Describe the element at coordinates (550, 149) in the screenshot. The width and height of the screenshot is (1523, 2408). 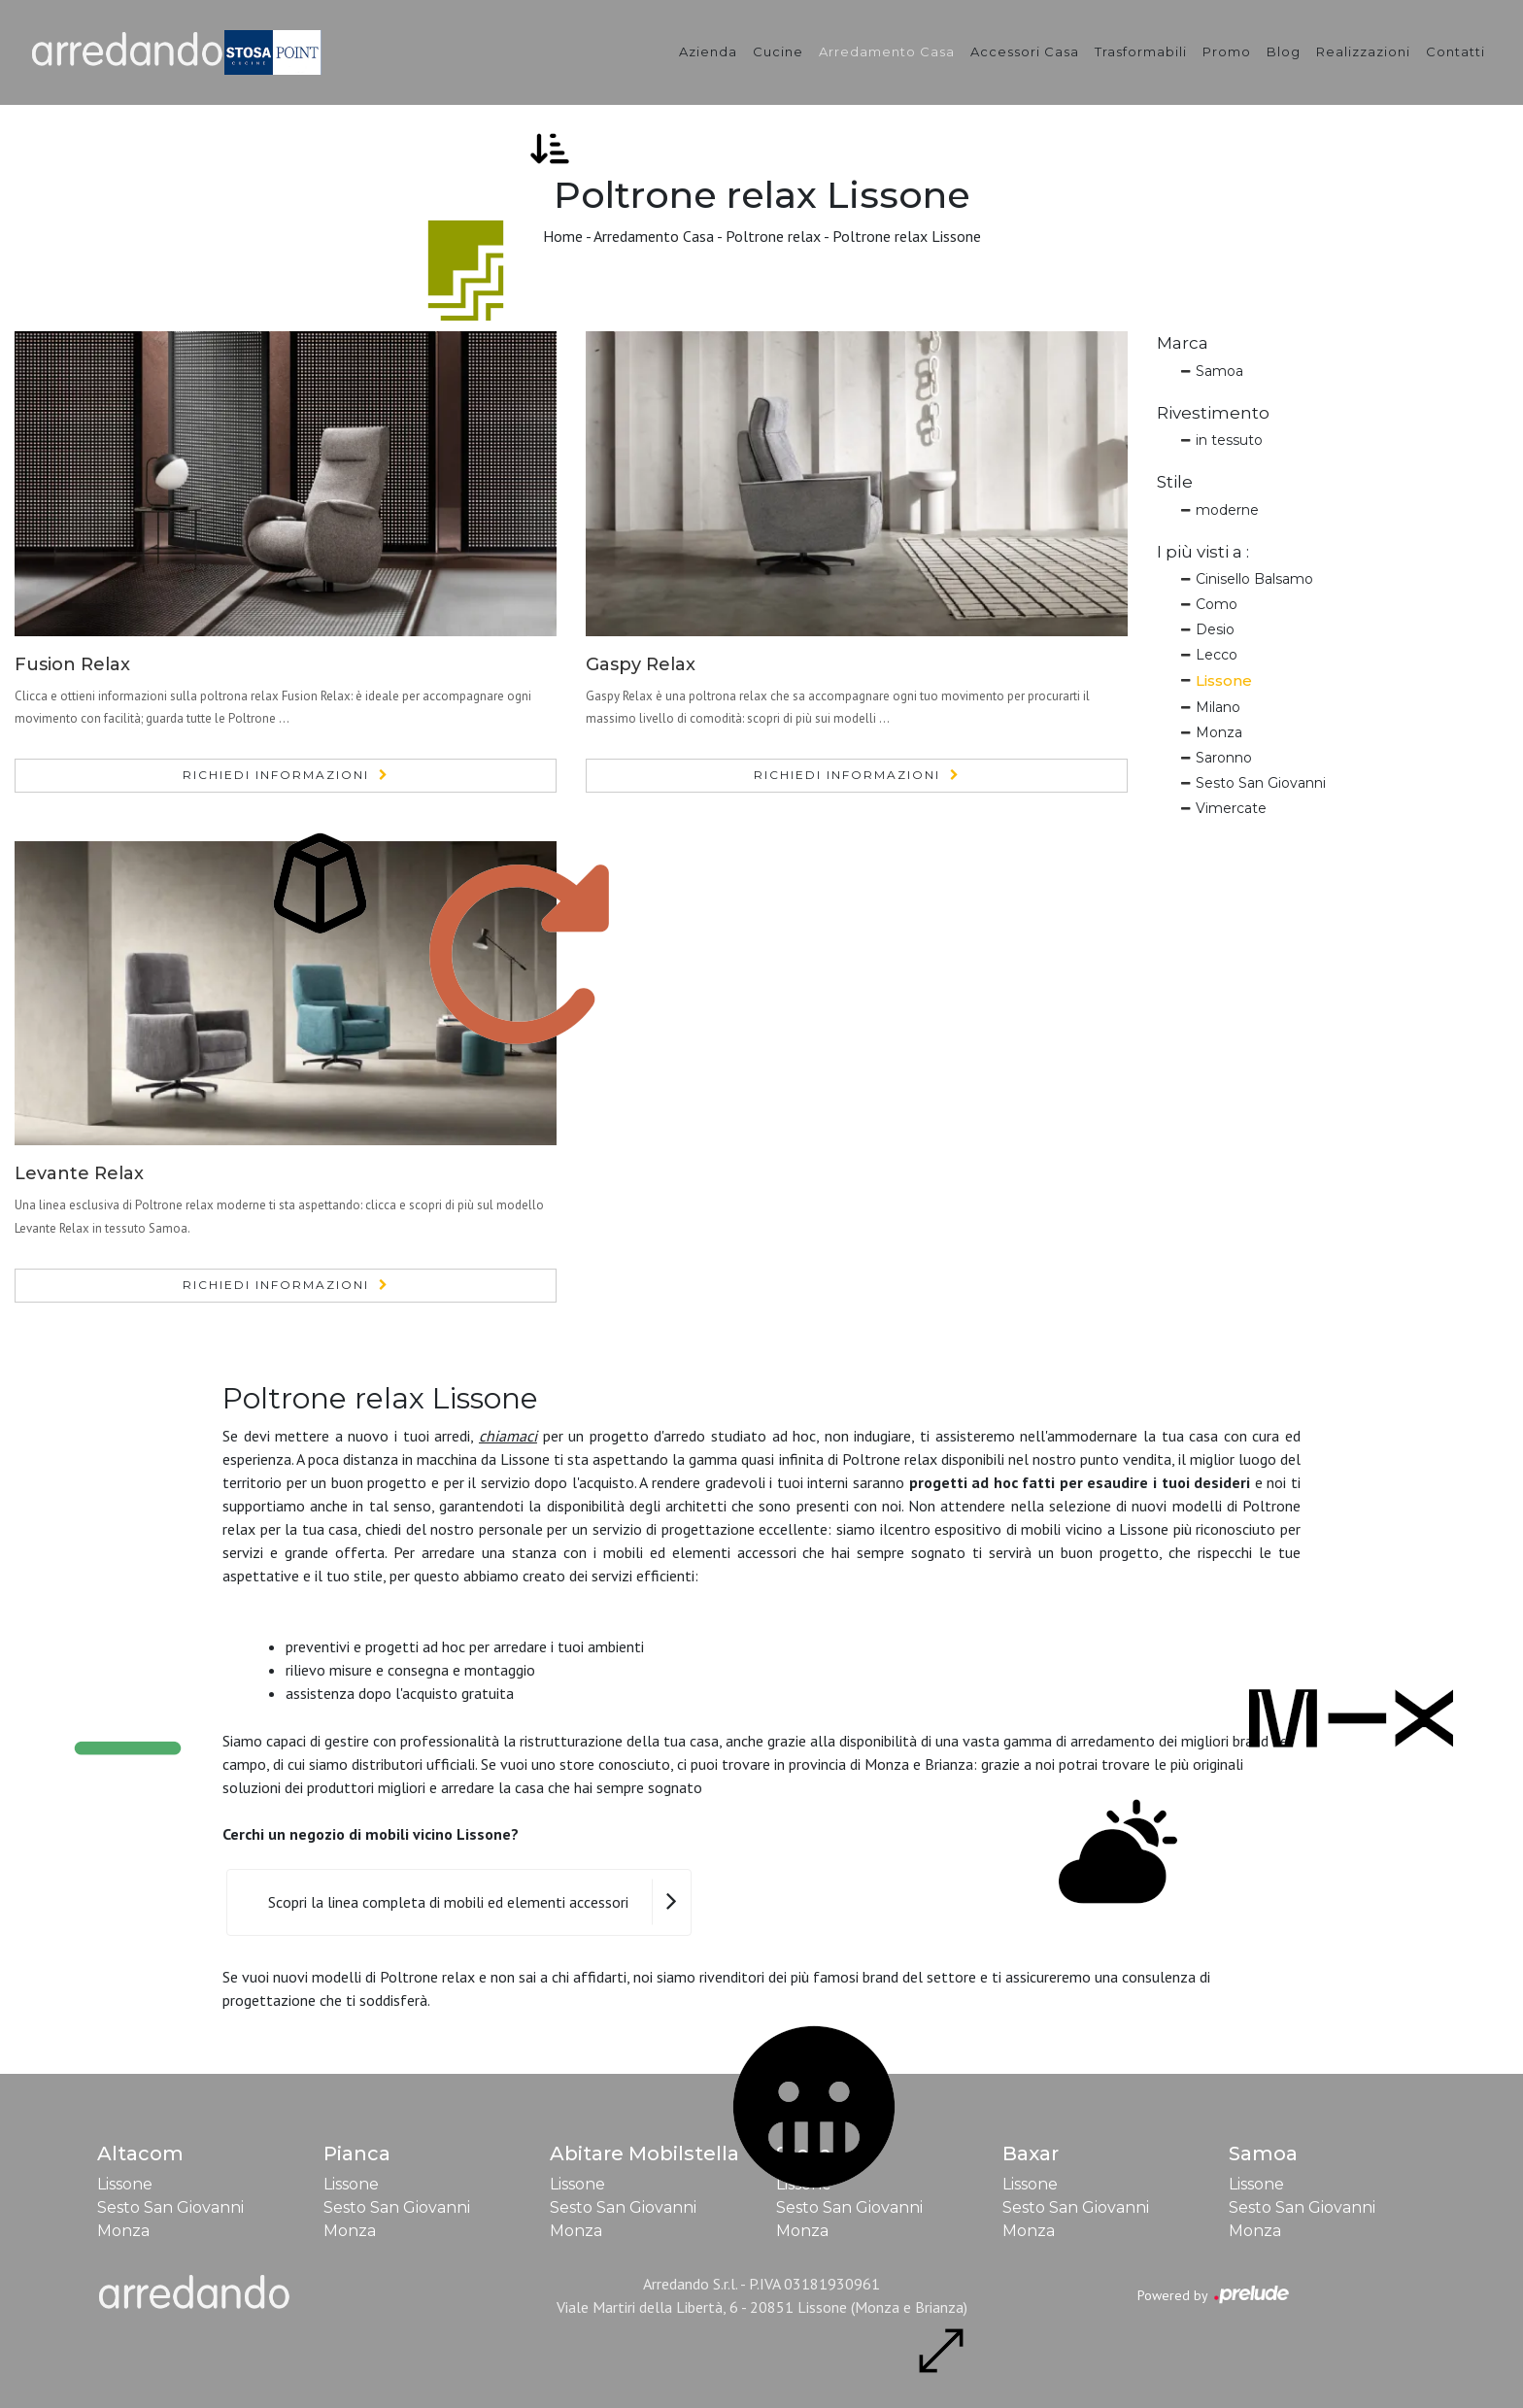
I see `sort items in descending order` at that location.